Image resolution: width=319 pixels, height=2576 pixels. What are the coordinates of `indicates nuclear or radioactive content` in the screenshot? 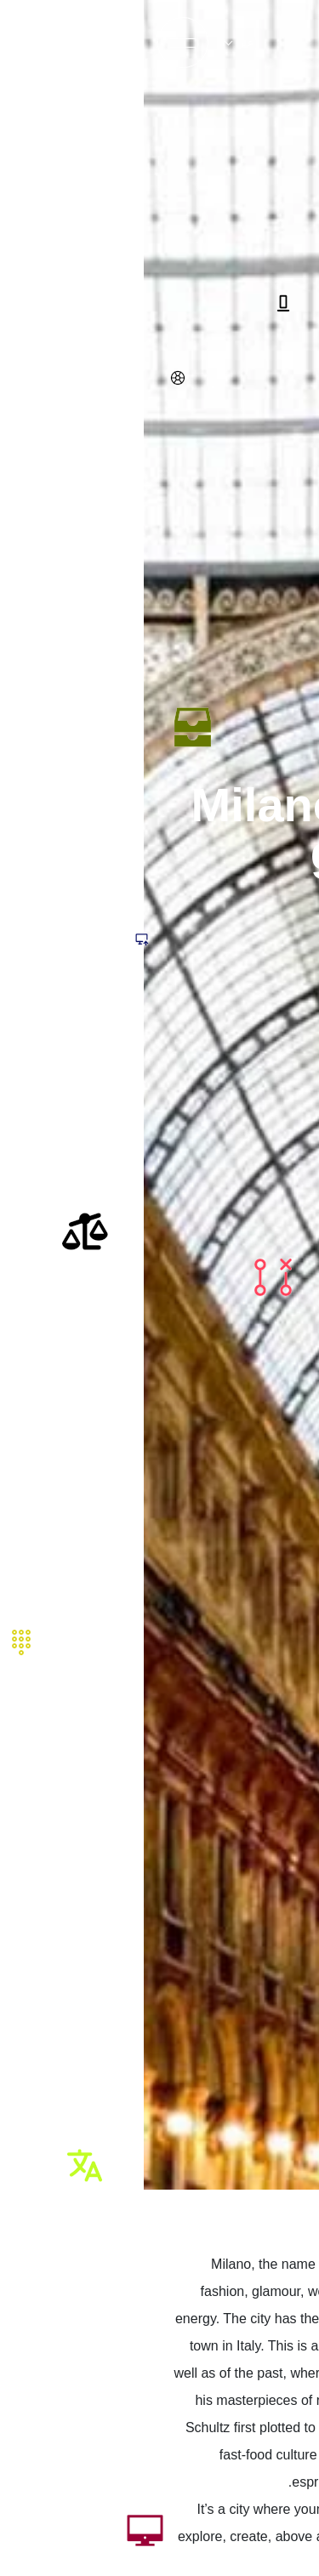 It's located at (178, 378).